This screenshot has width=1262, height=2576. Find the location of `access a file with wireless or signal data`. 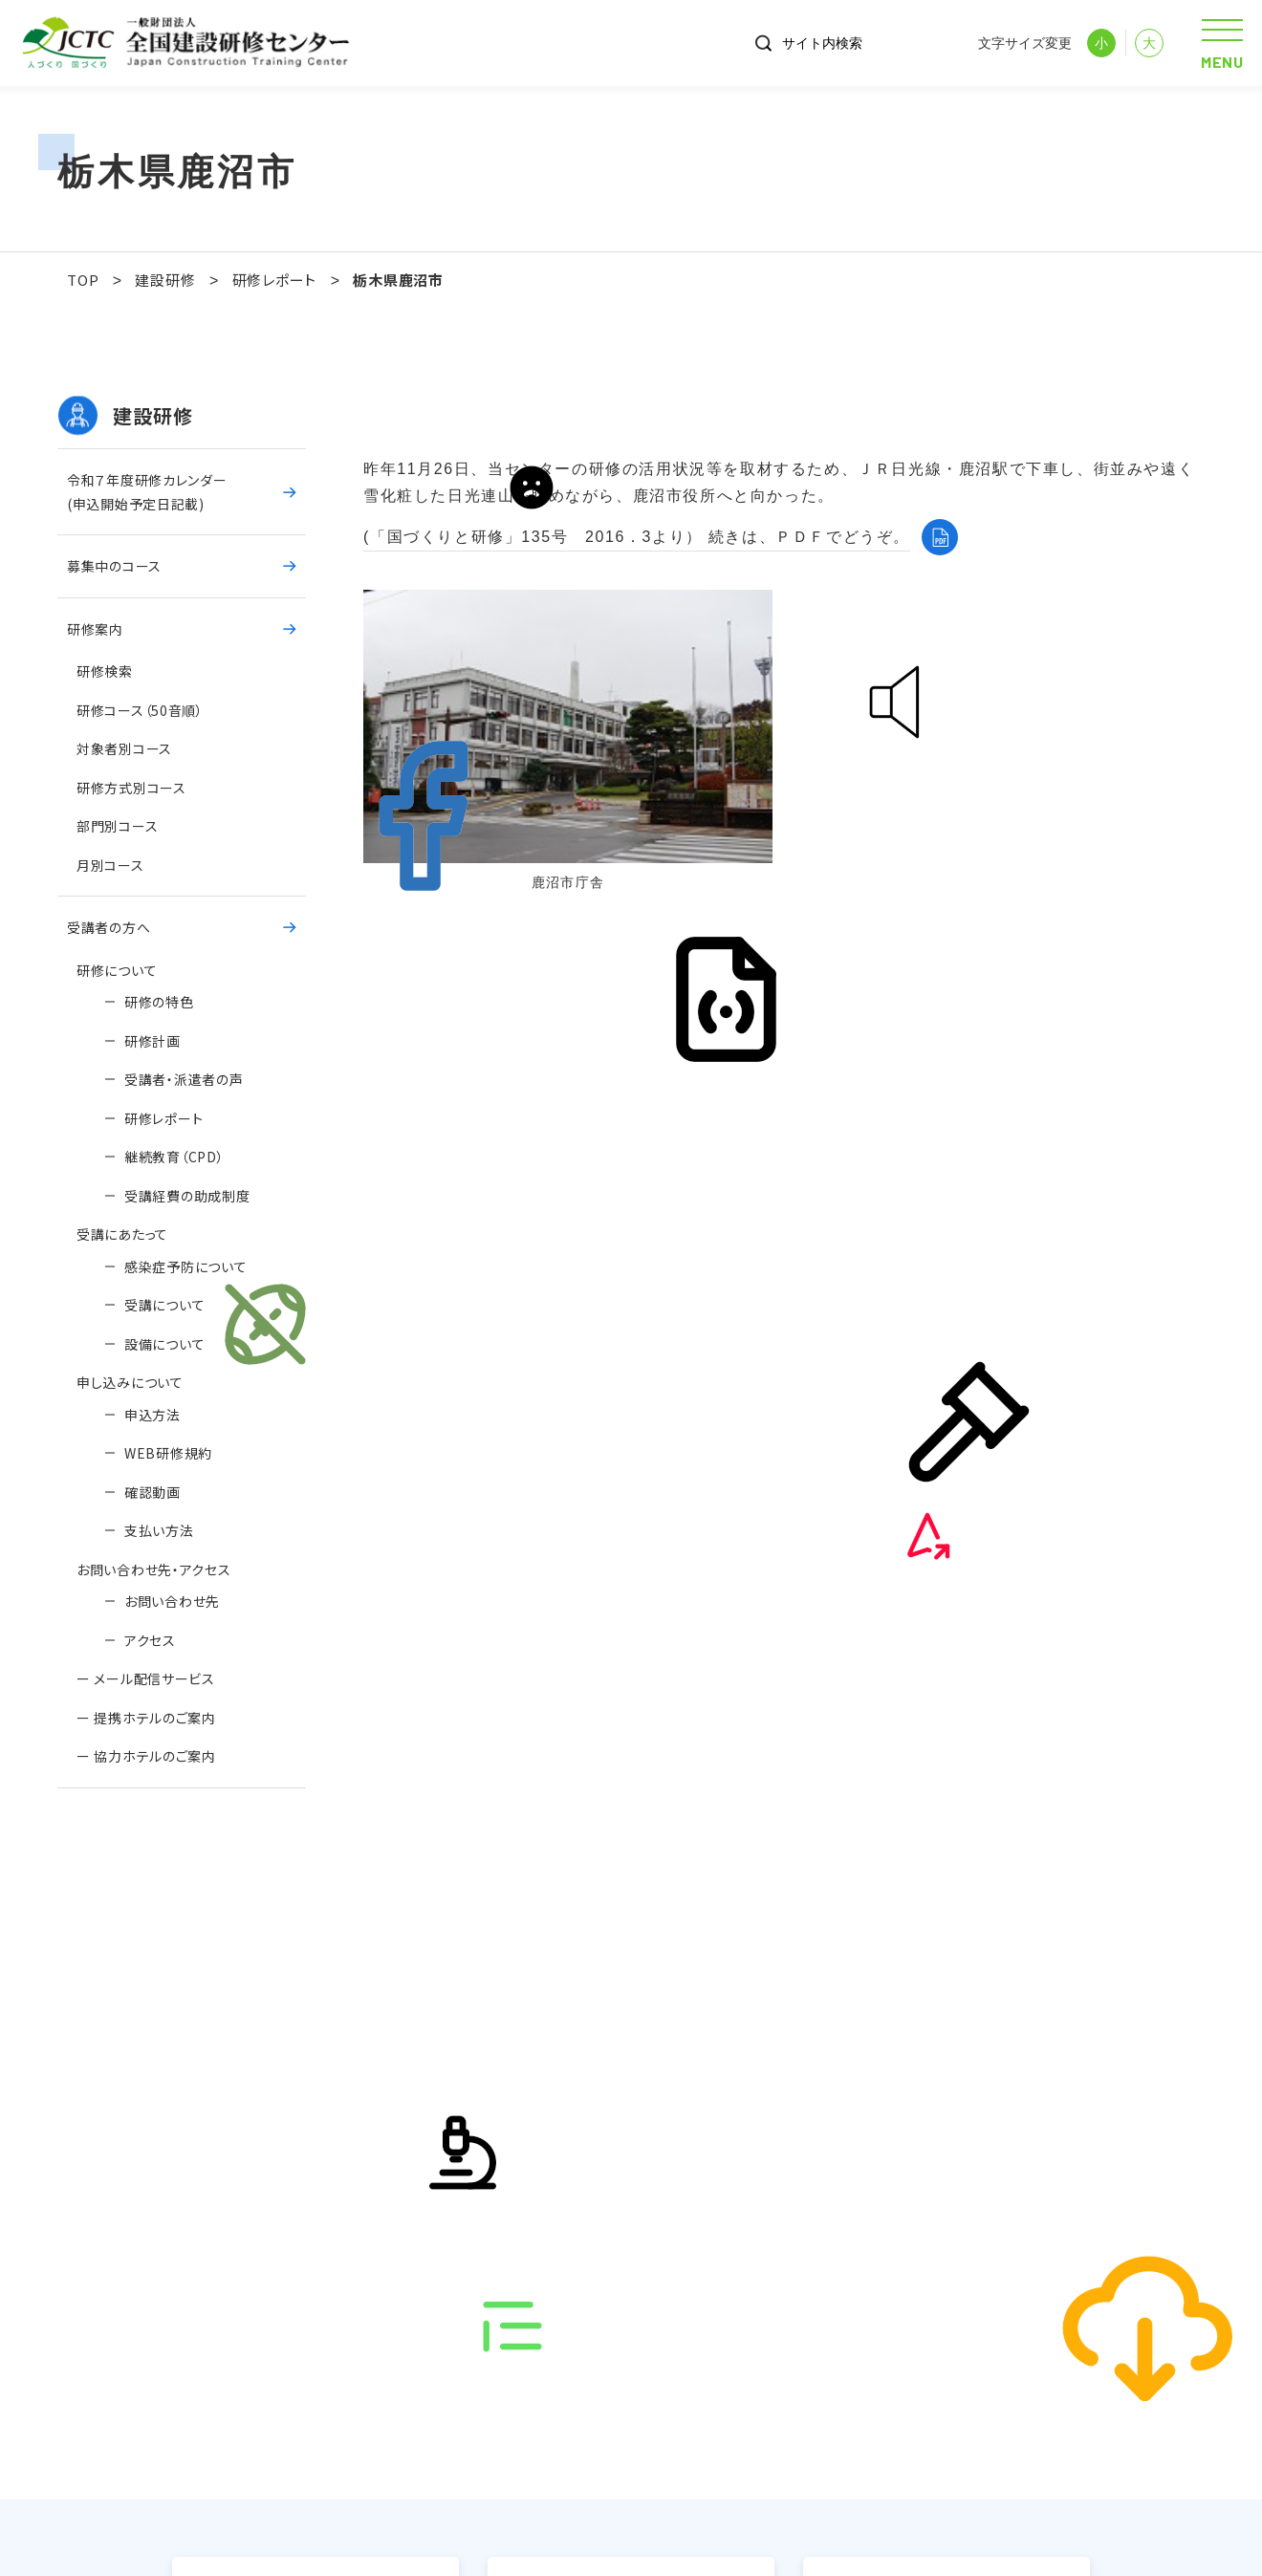

access a file with wireless or signal data is located at coordinates (726, 999).